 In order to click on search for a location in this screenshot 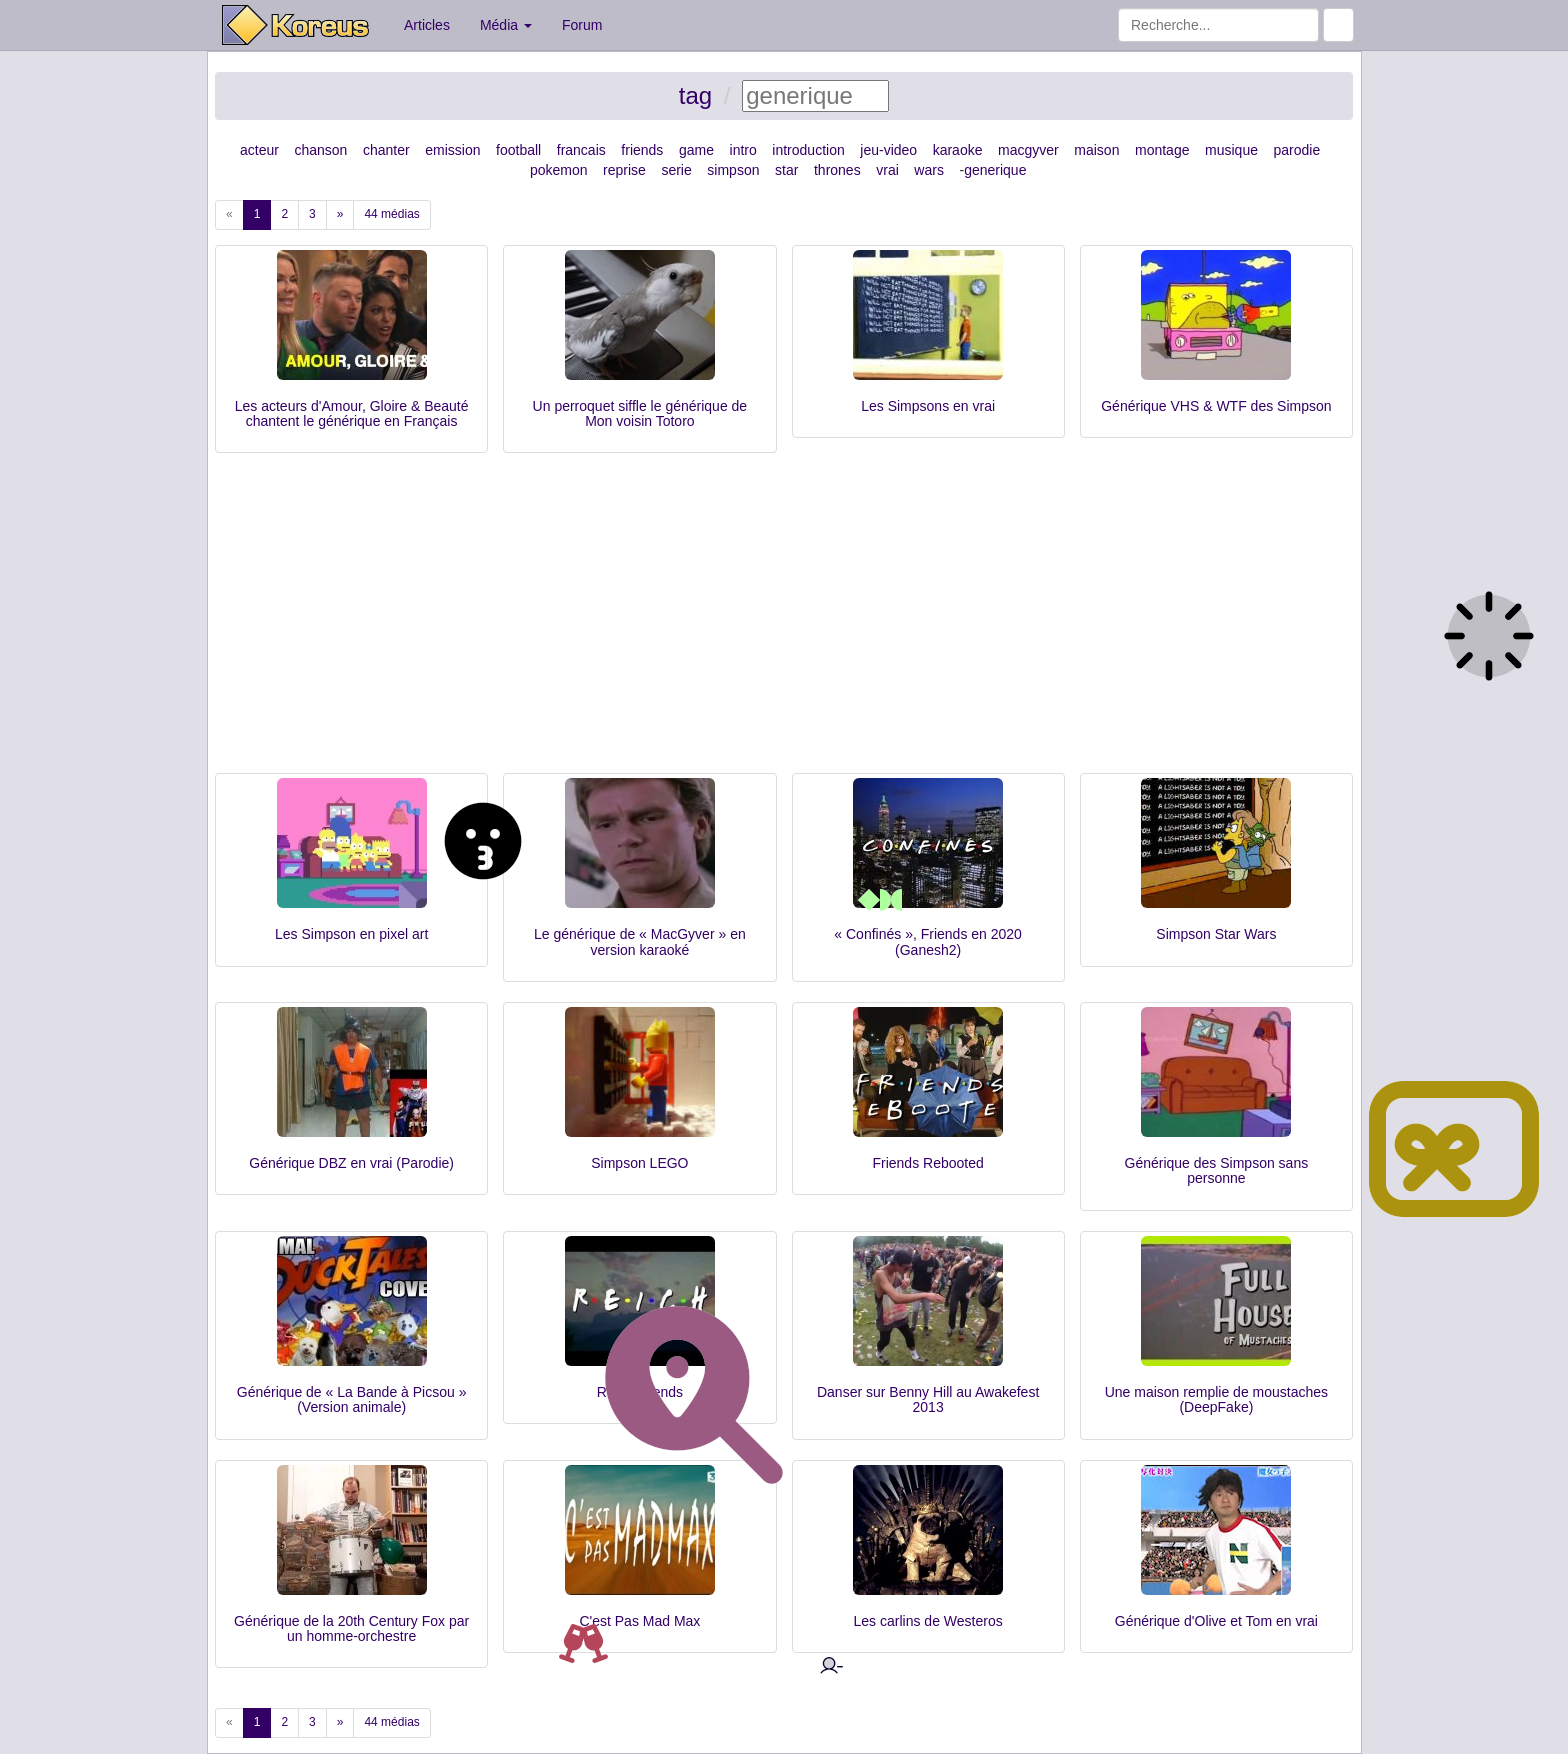, I will do `click(694, 1395)`.